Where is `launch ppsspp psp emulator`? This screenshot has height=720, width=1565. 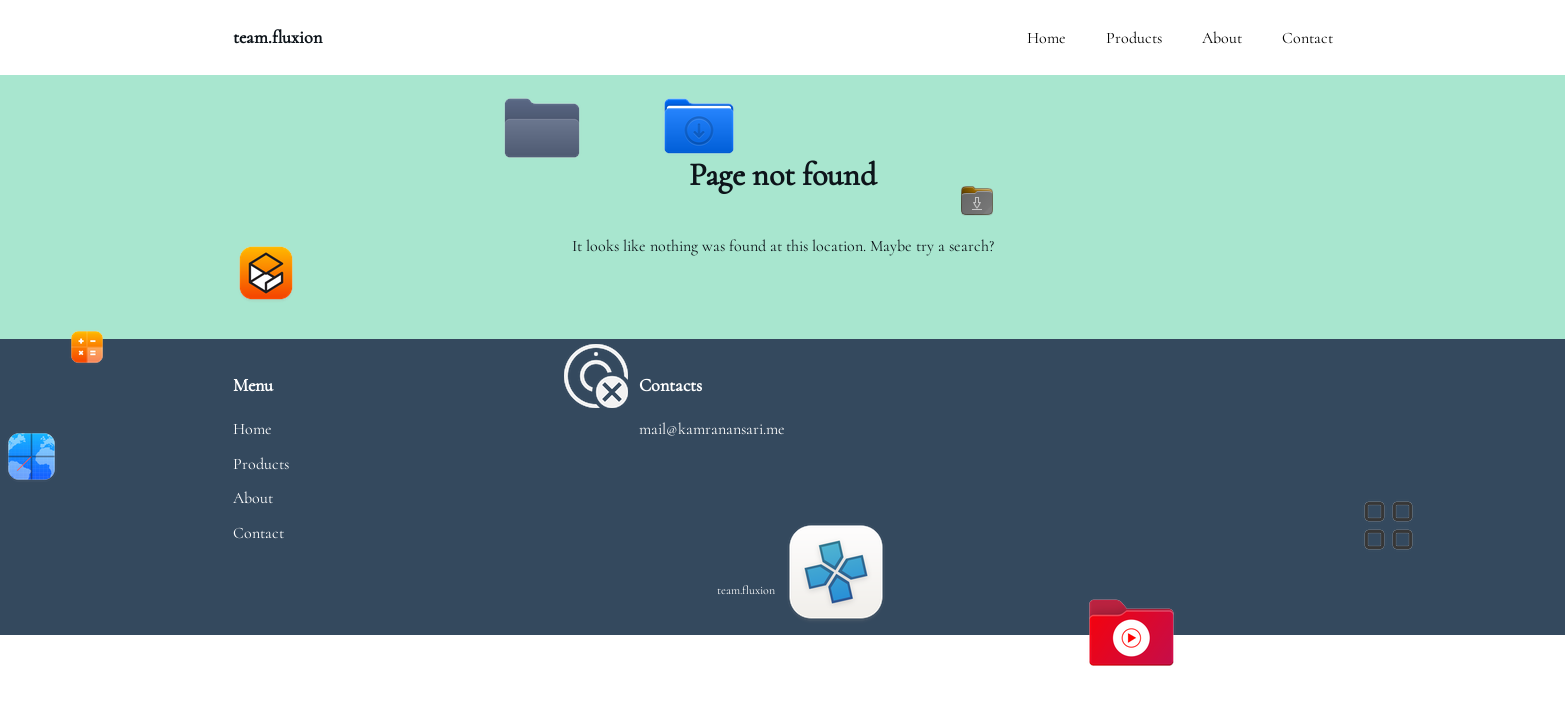 launch ppsspp psp emulator is located at coordinates (836, 572).